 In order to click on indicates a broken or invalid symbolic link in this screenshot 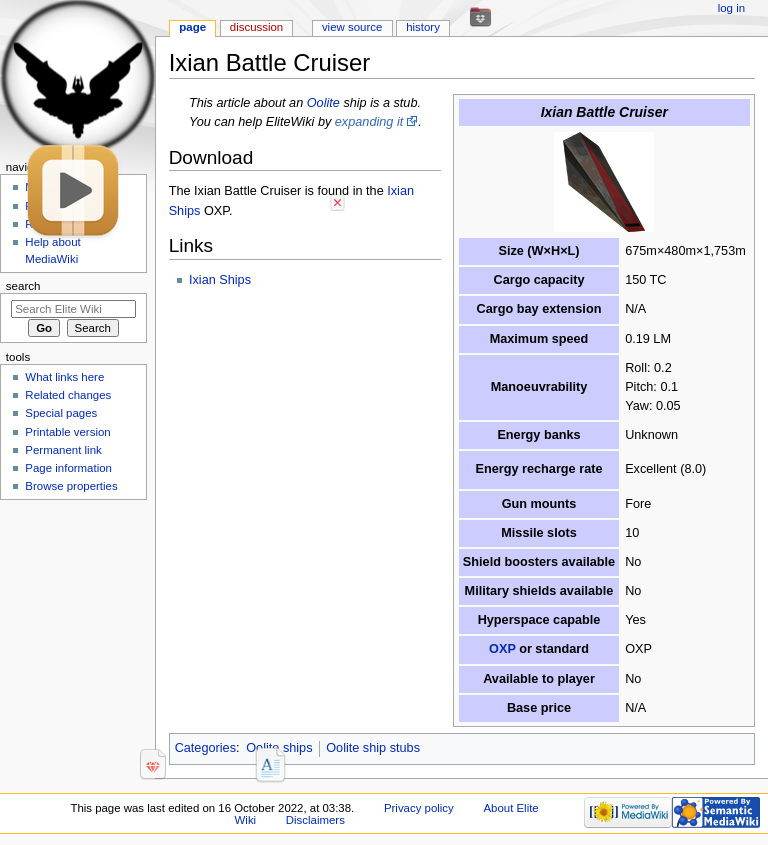, I will do `click(337, 202)`.